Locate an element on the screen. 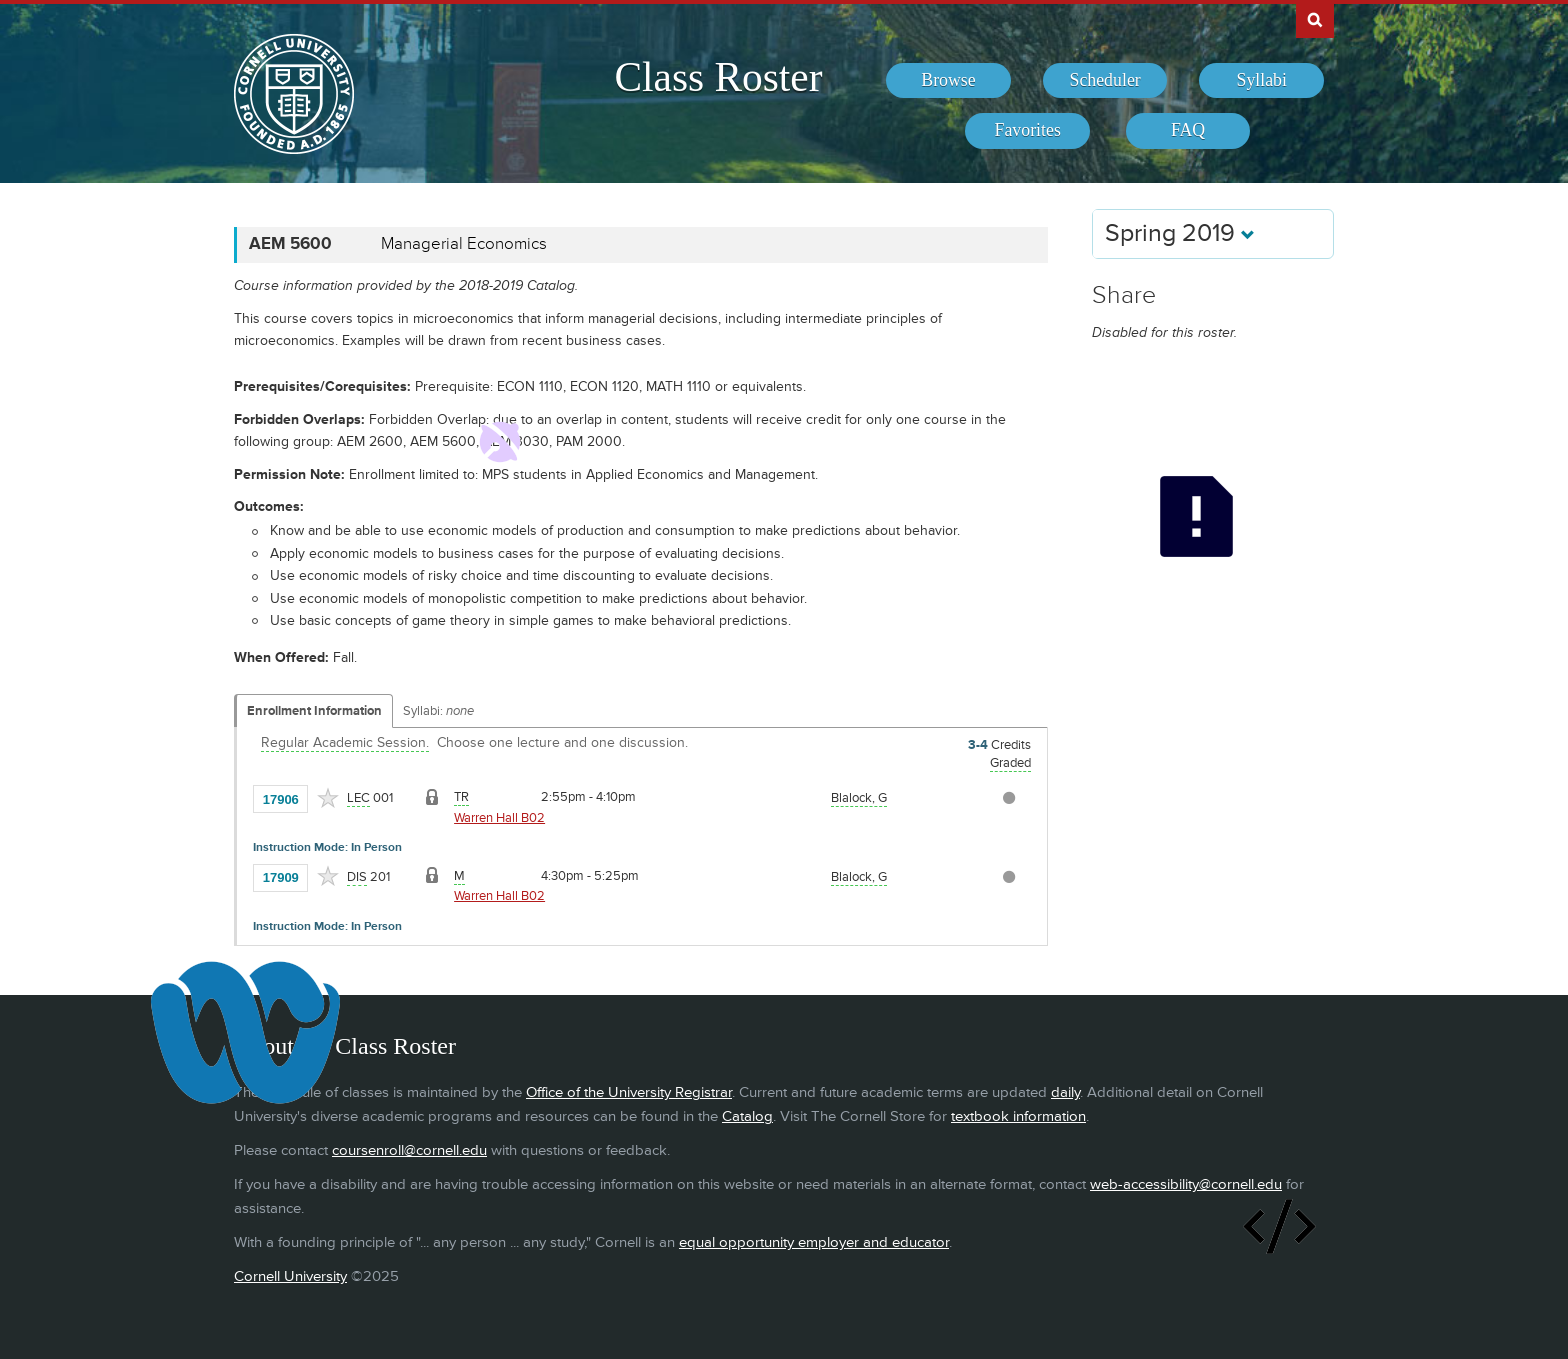 The height and width of the screenshot is (1359, 1568). view or edit source code is located at coordinates (1279, 1226).